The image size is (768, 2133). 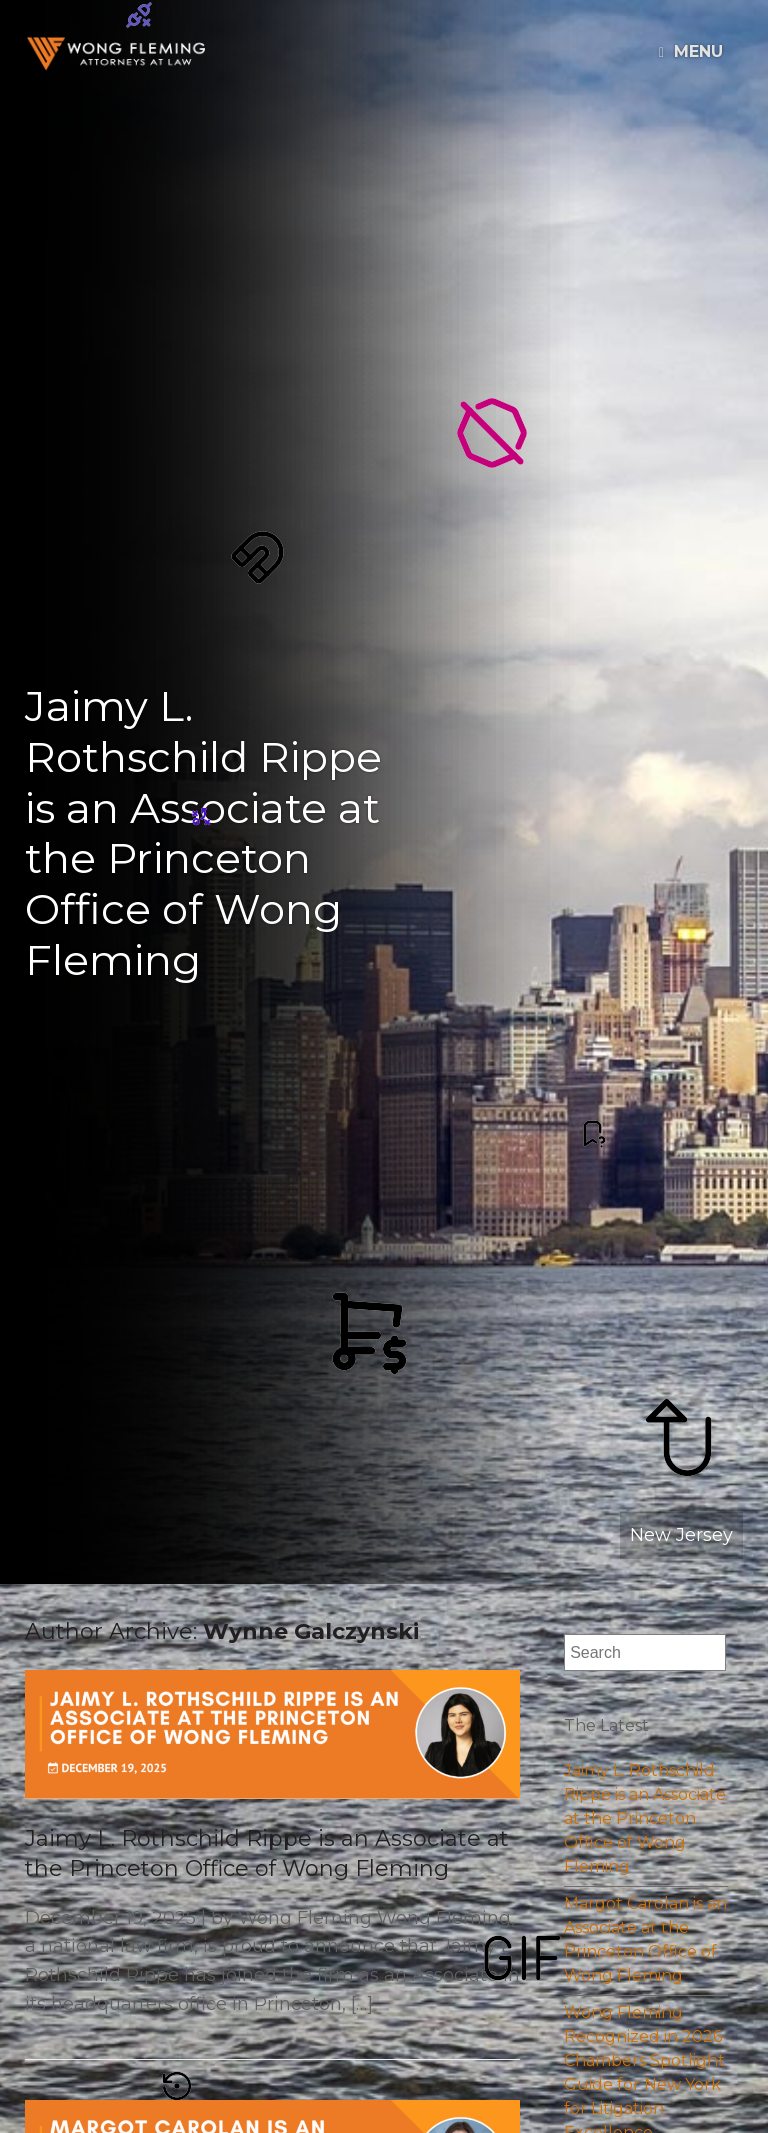 I want to click on activate magnetic snap or alignment tool, so click(x=257, y=557).